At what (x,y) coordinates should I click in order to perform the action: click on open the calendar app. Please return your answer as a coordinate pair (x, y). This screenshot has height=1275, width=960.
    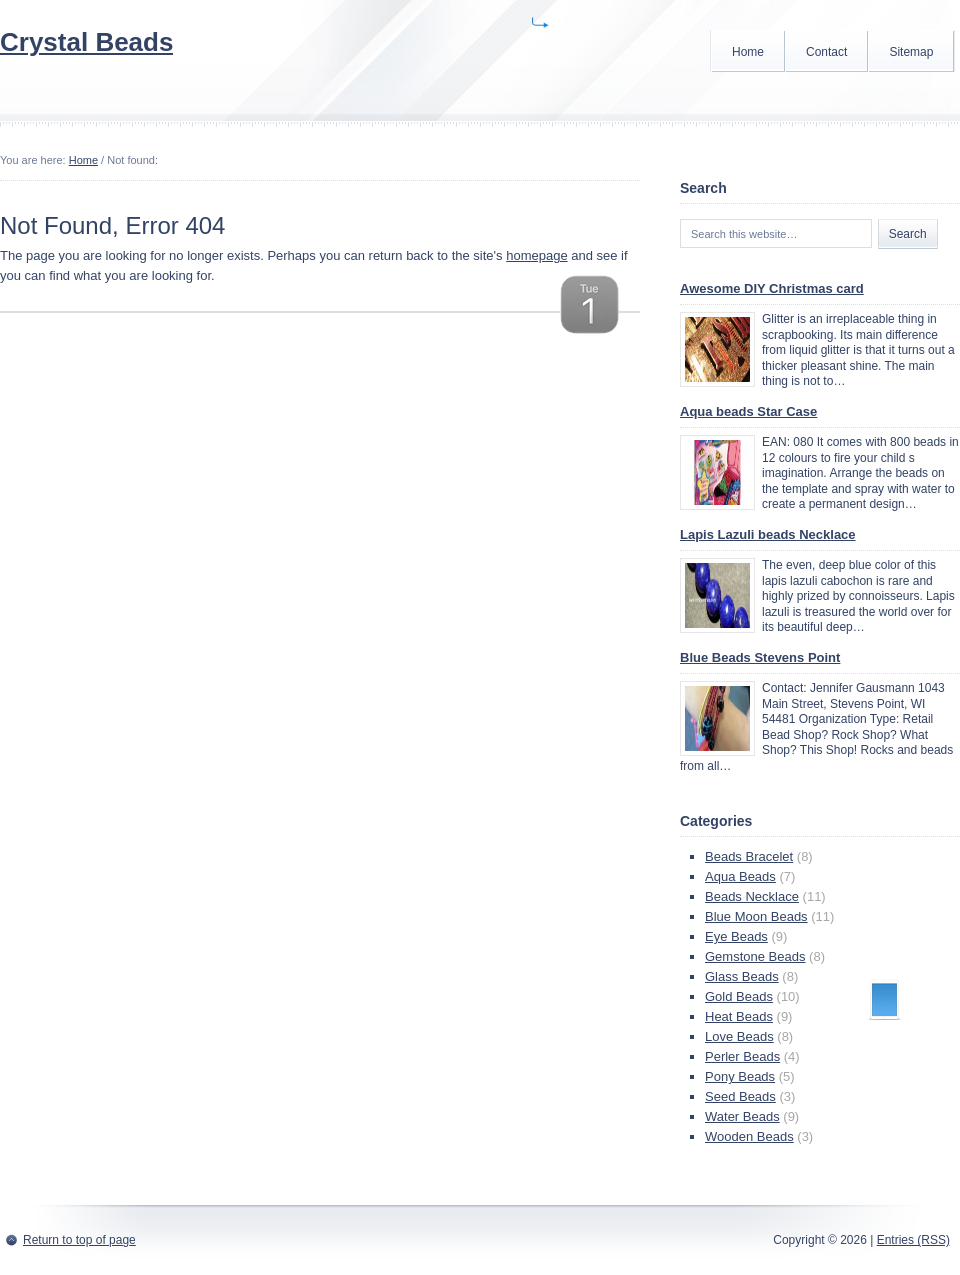
    Looking at the image, I should click on (589, 304).